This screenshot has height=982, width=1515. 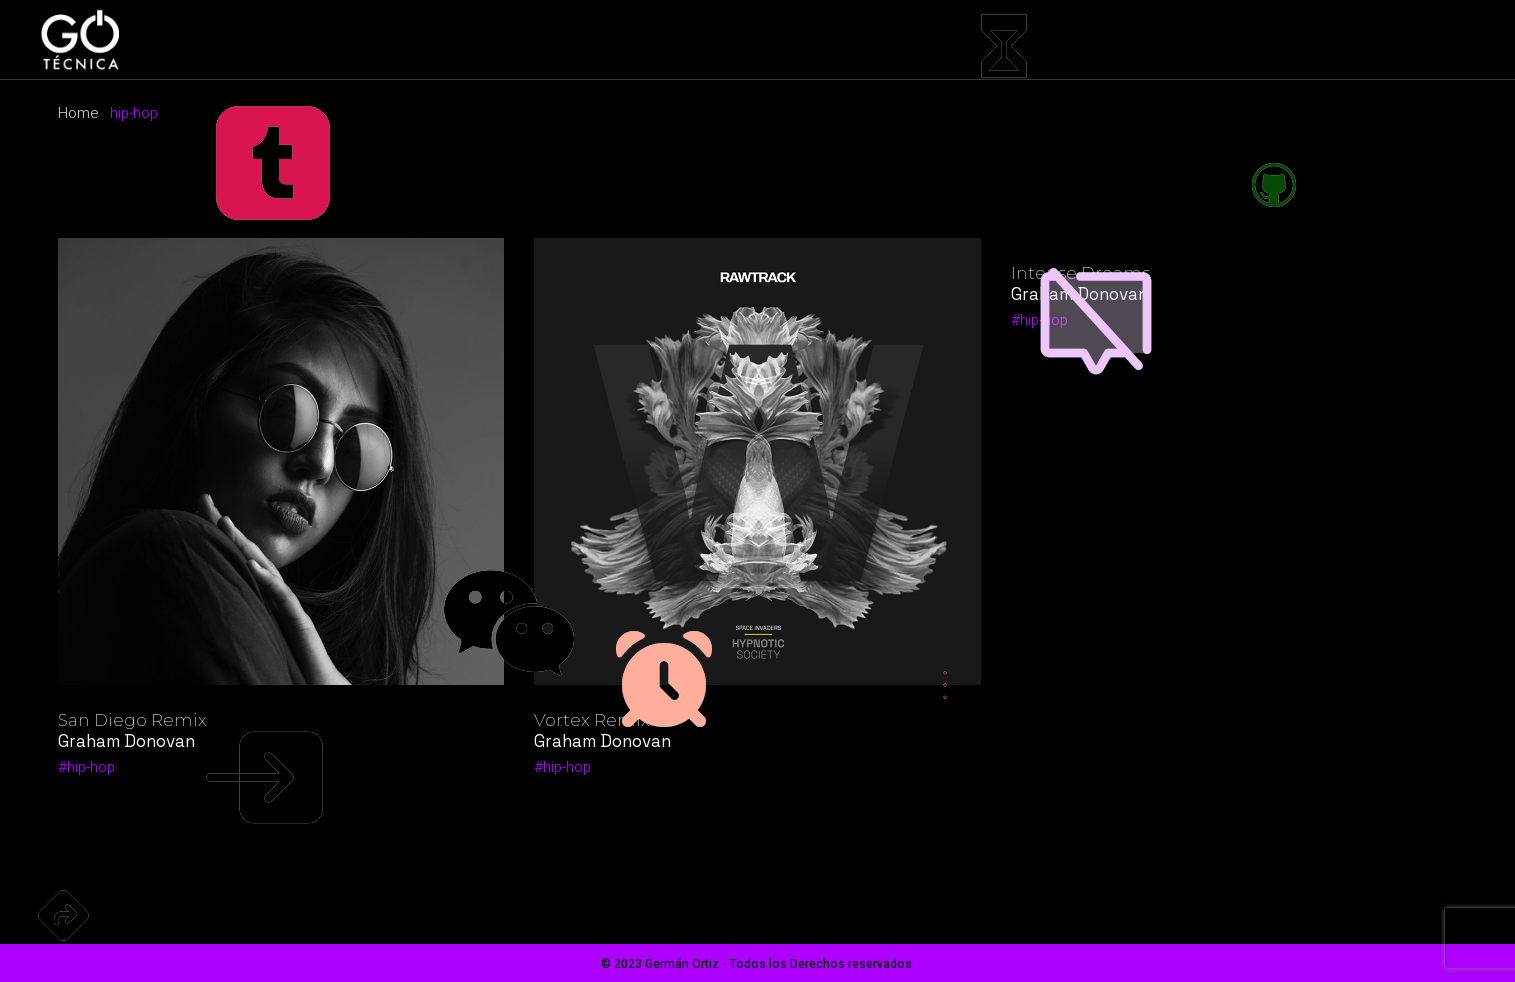 I want to click on indicates a process is in progress or loading, so click(x=1004, y=46).